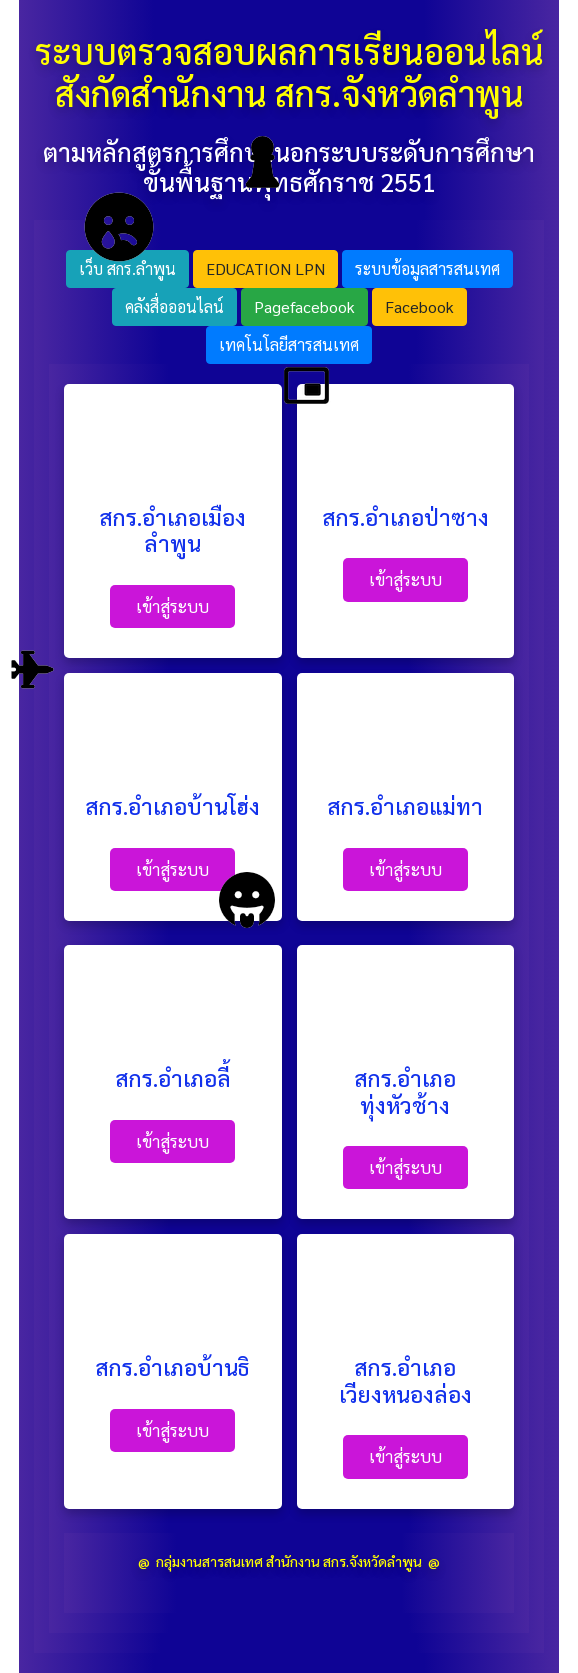  I want to click on access flight or aviation features, so click(32, 669).